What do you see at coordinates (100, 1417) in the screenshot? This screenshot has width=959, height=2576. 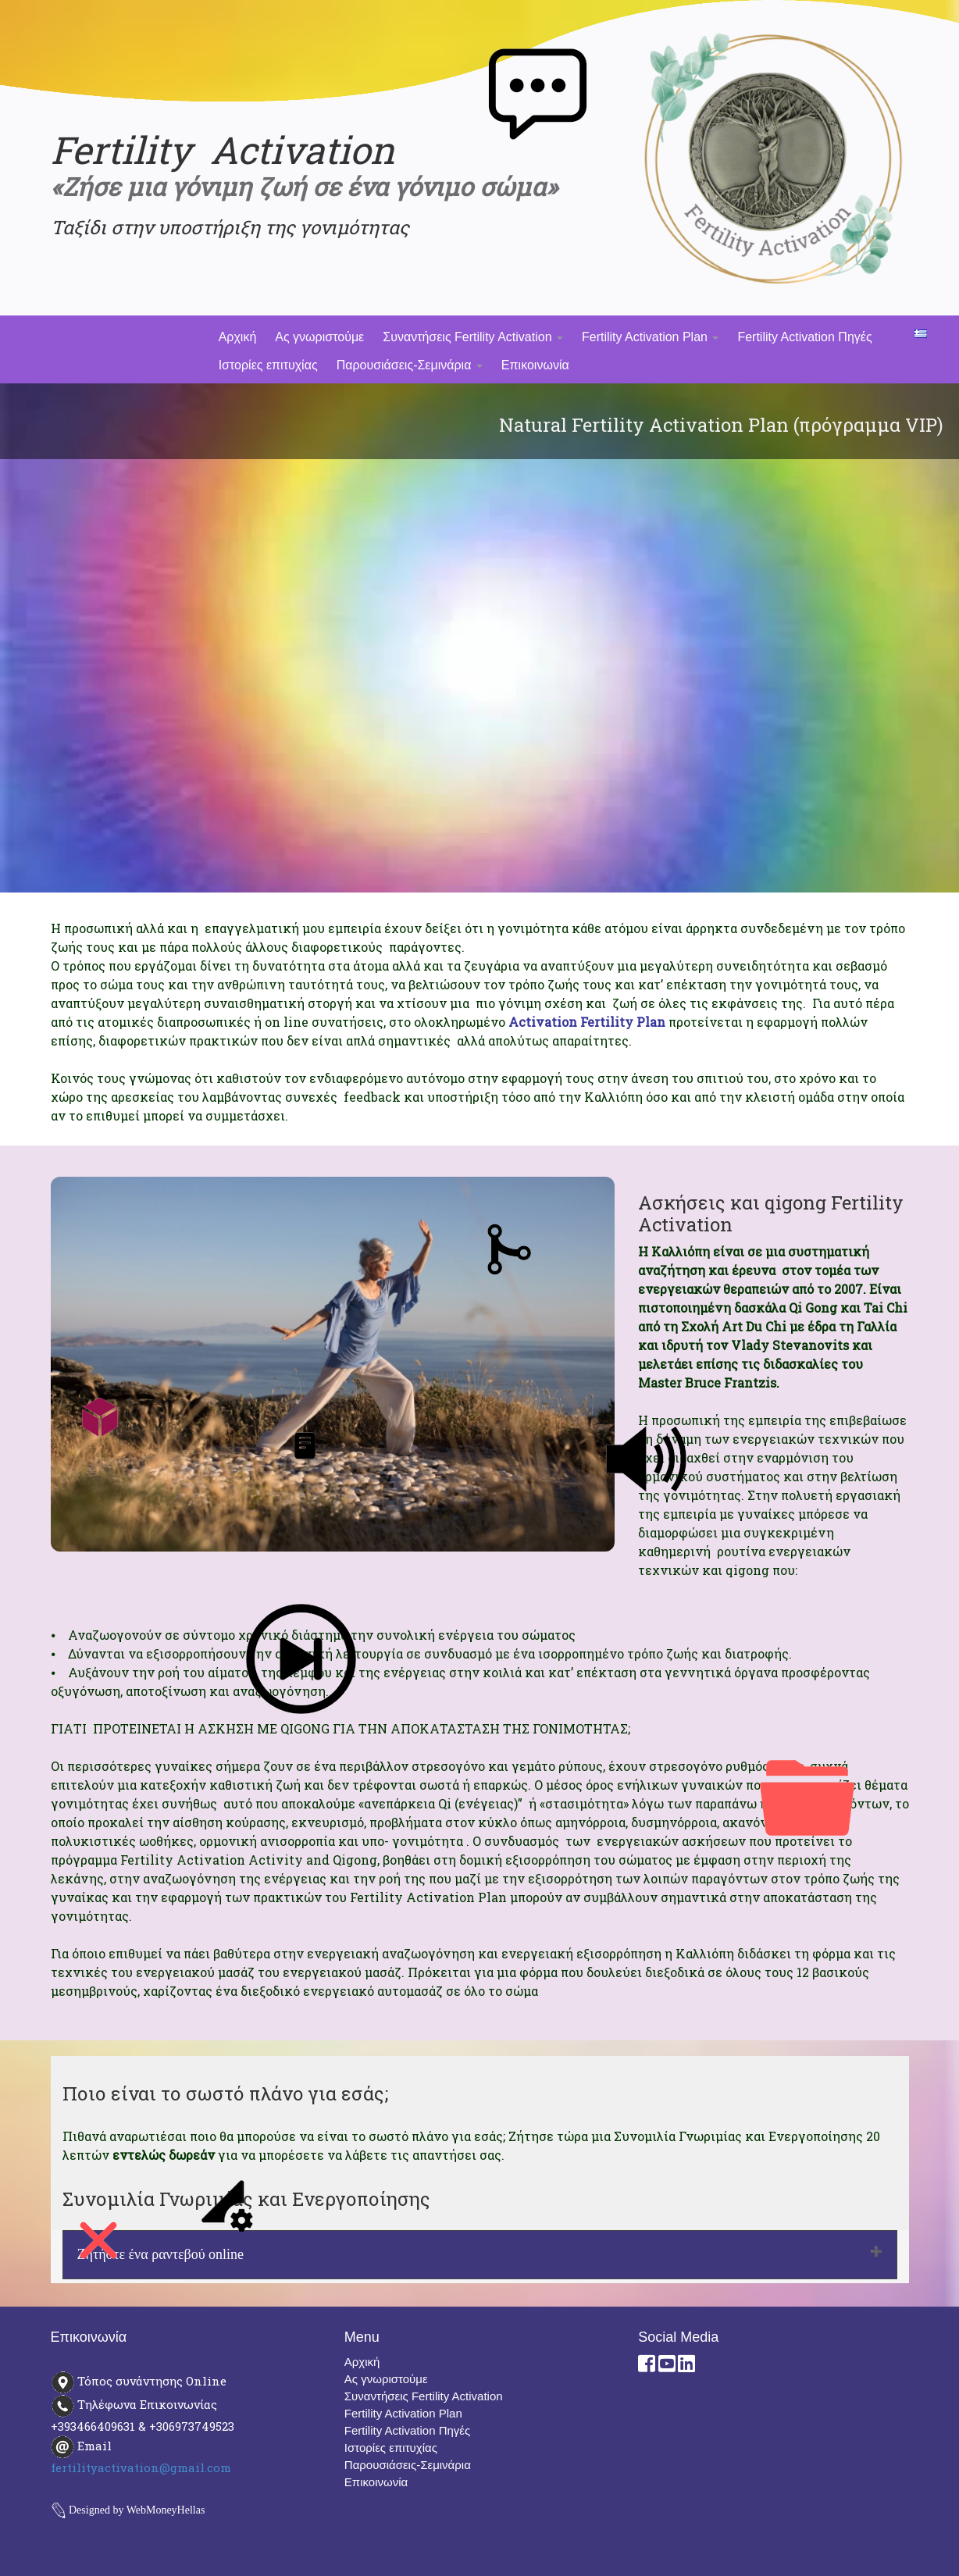 I see `view 3D model or object` at bounding box center [100, 1417].